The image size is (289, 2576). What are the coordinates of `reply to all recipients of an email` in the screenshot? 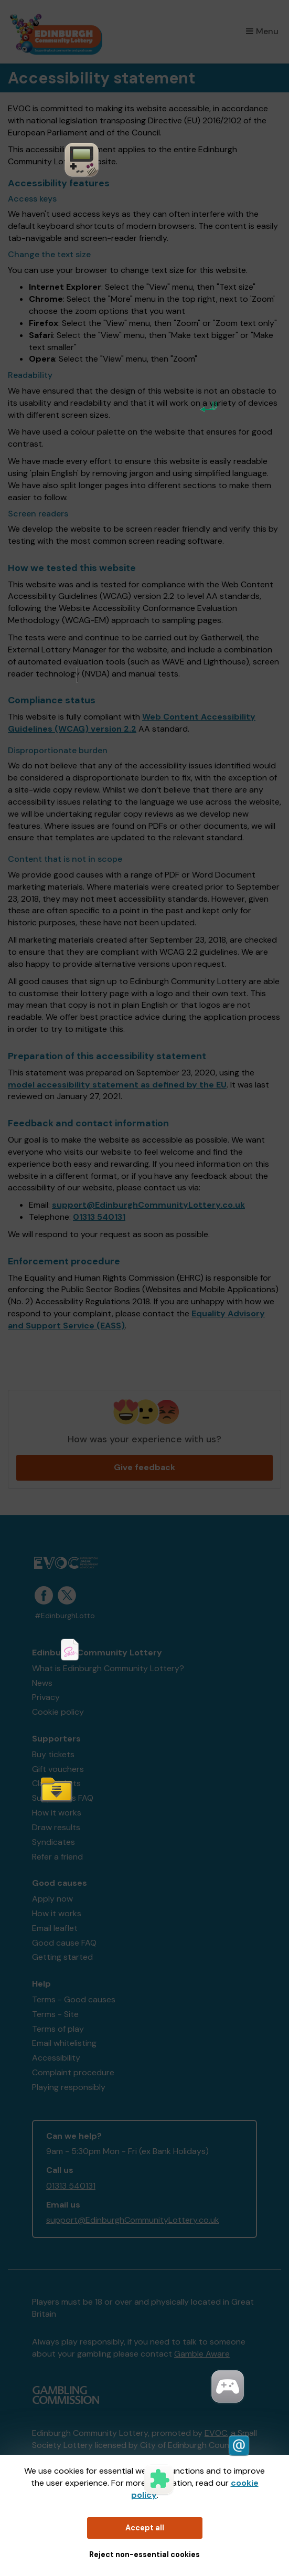 It's located at (208, 406).